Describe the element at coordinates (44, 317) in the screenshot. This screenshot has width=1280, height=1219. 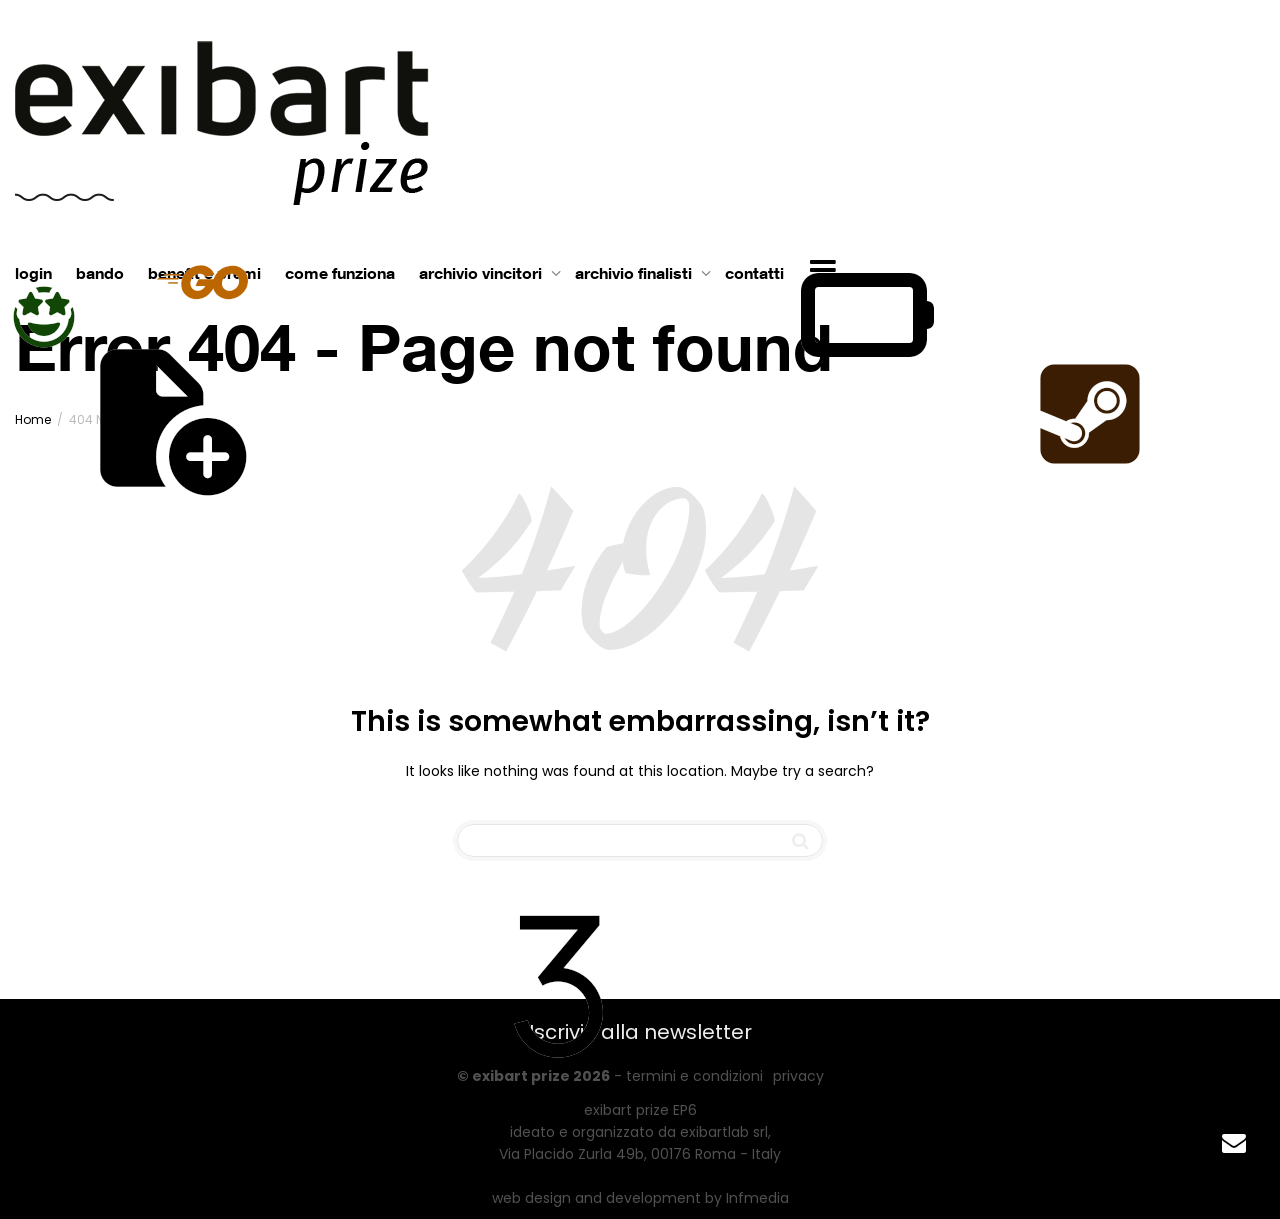
I see `rate something as excellent or five-star` at that location.